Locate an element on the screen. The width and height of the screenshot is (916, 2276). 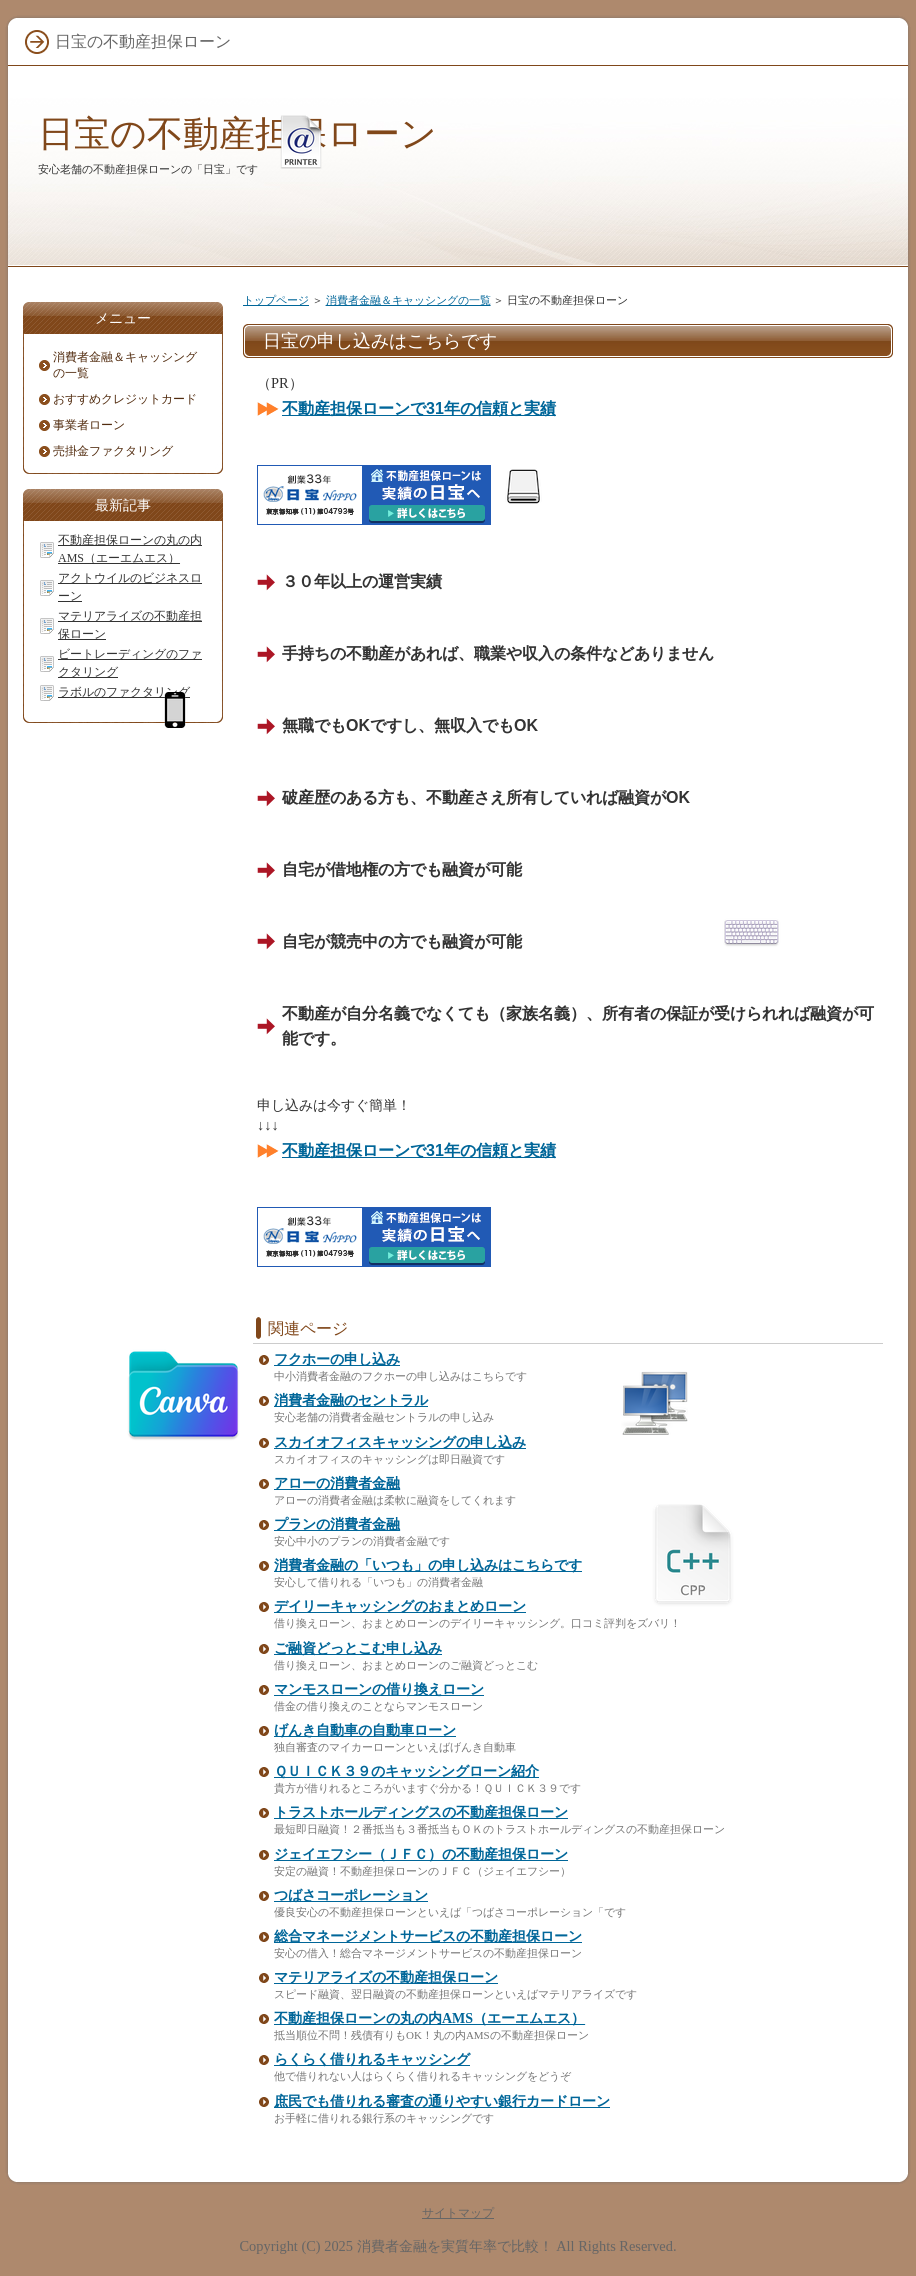
open folder containing Canva project files is located at coordinates (183, 1397).